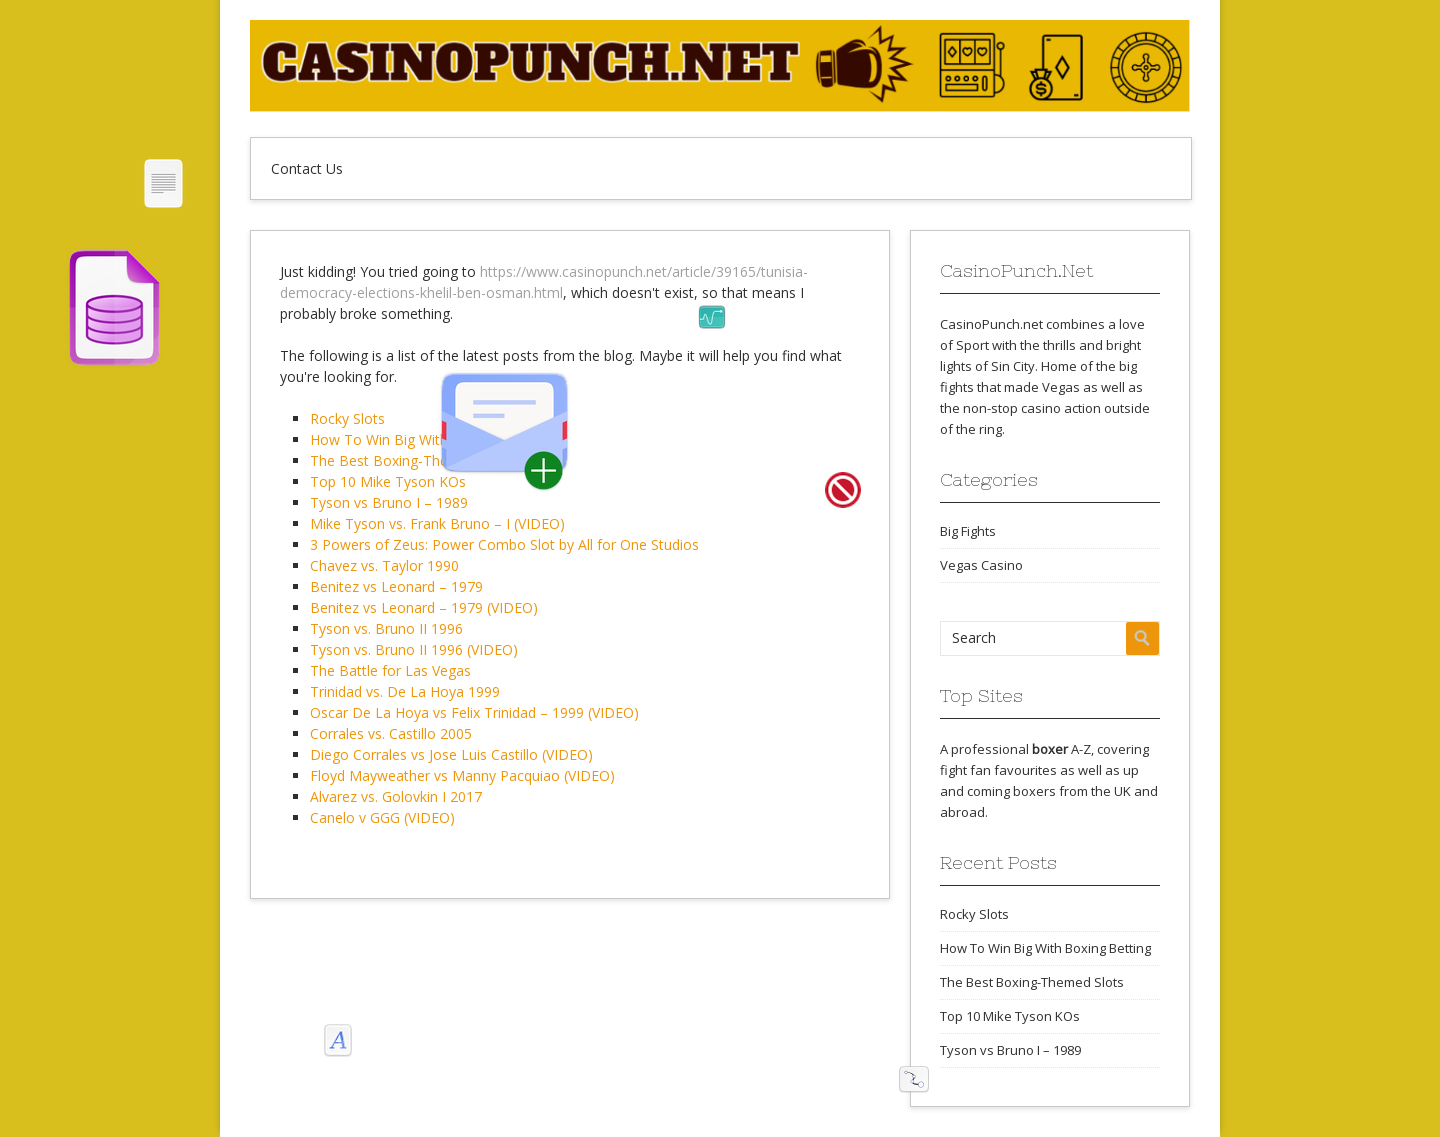 The width and height of the screenshot is (1440, 1137). What do you see at coordinates (504, 422) in the screenshot?
I see `compose a new email message` at bounding box center [504, 422].